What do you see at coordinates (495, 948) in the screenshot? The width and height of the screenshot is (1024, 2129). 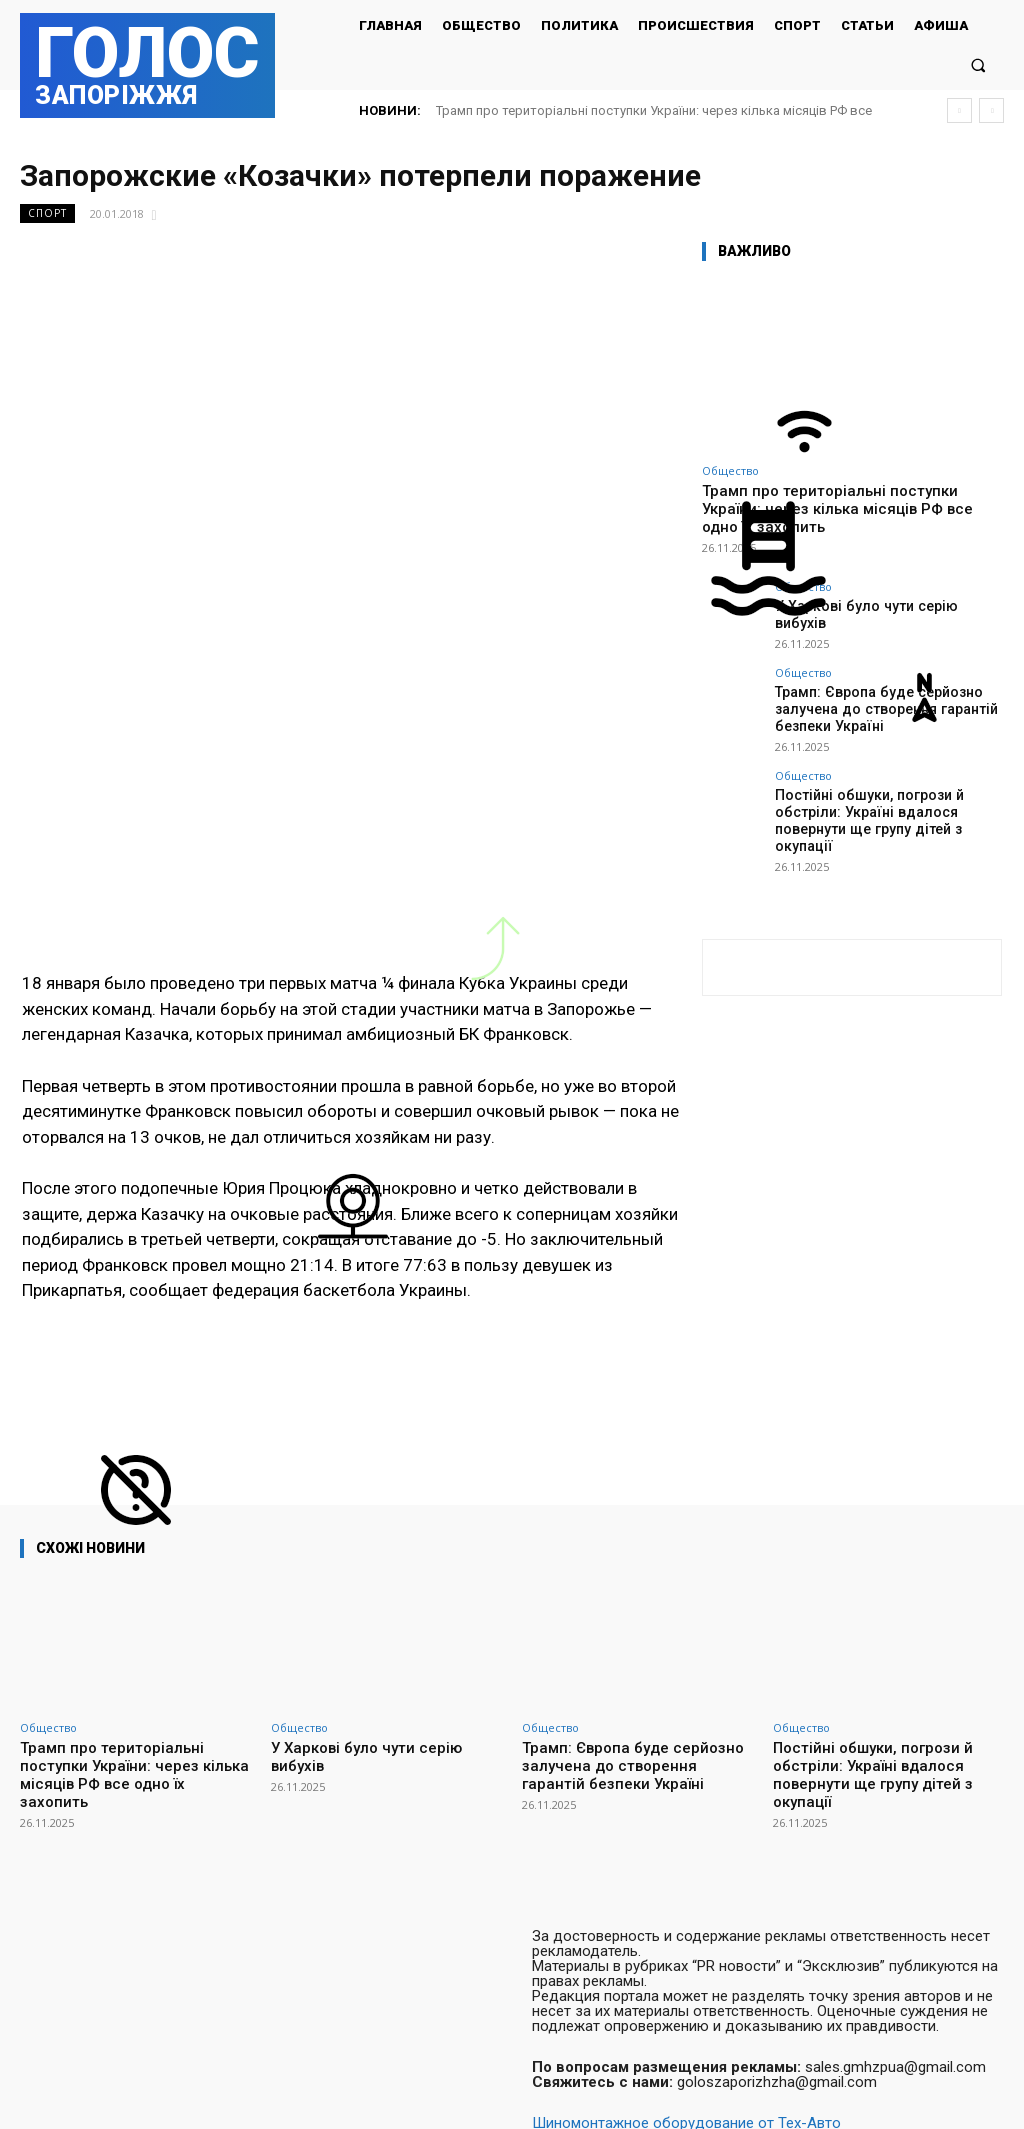 I see `go back and up in navigation` at bounding box center [495, 948].